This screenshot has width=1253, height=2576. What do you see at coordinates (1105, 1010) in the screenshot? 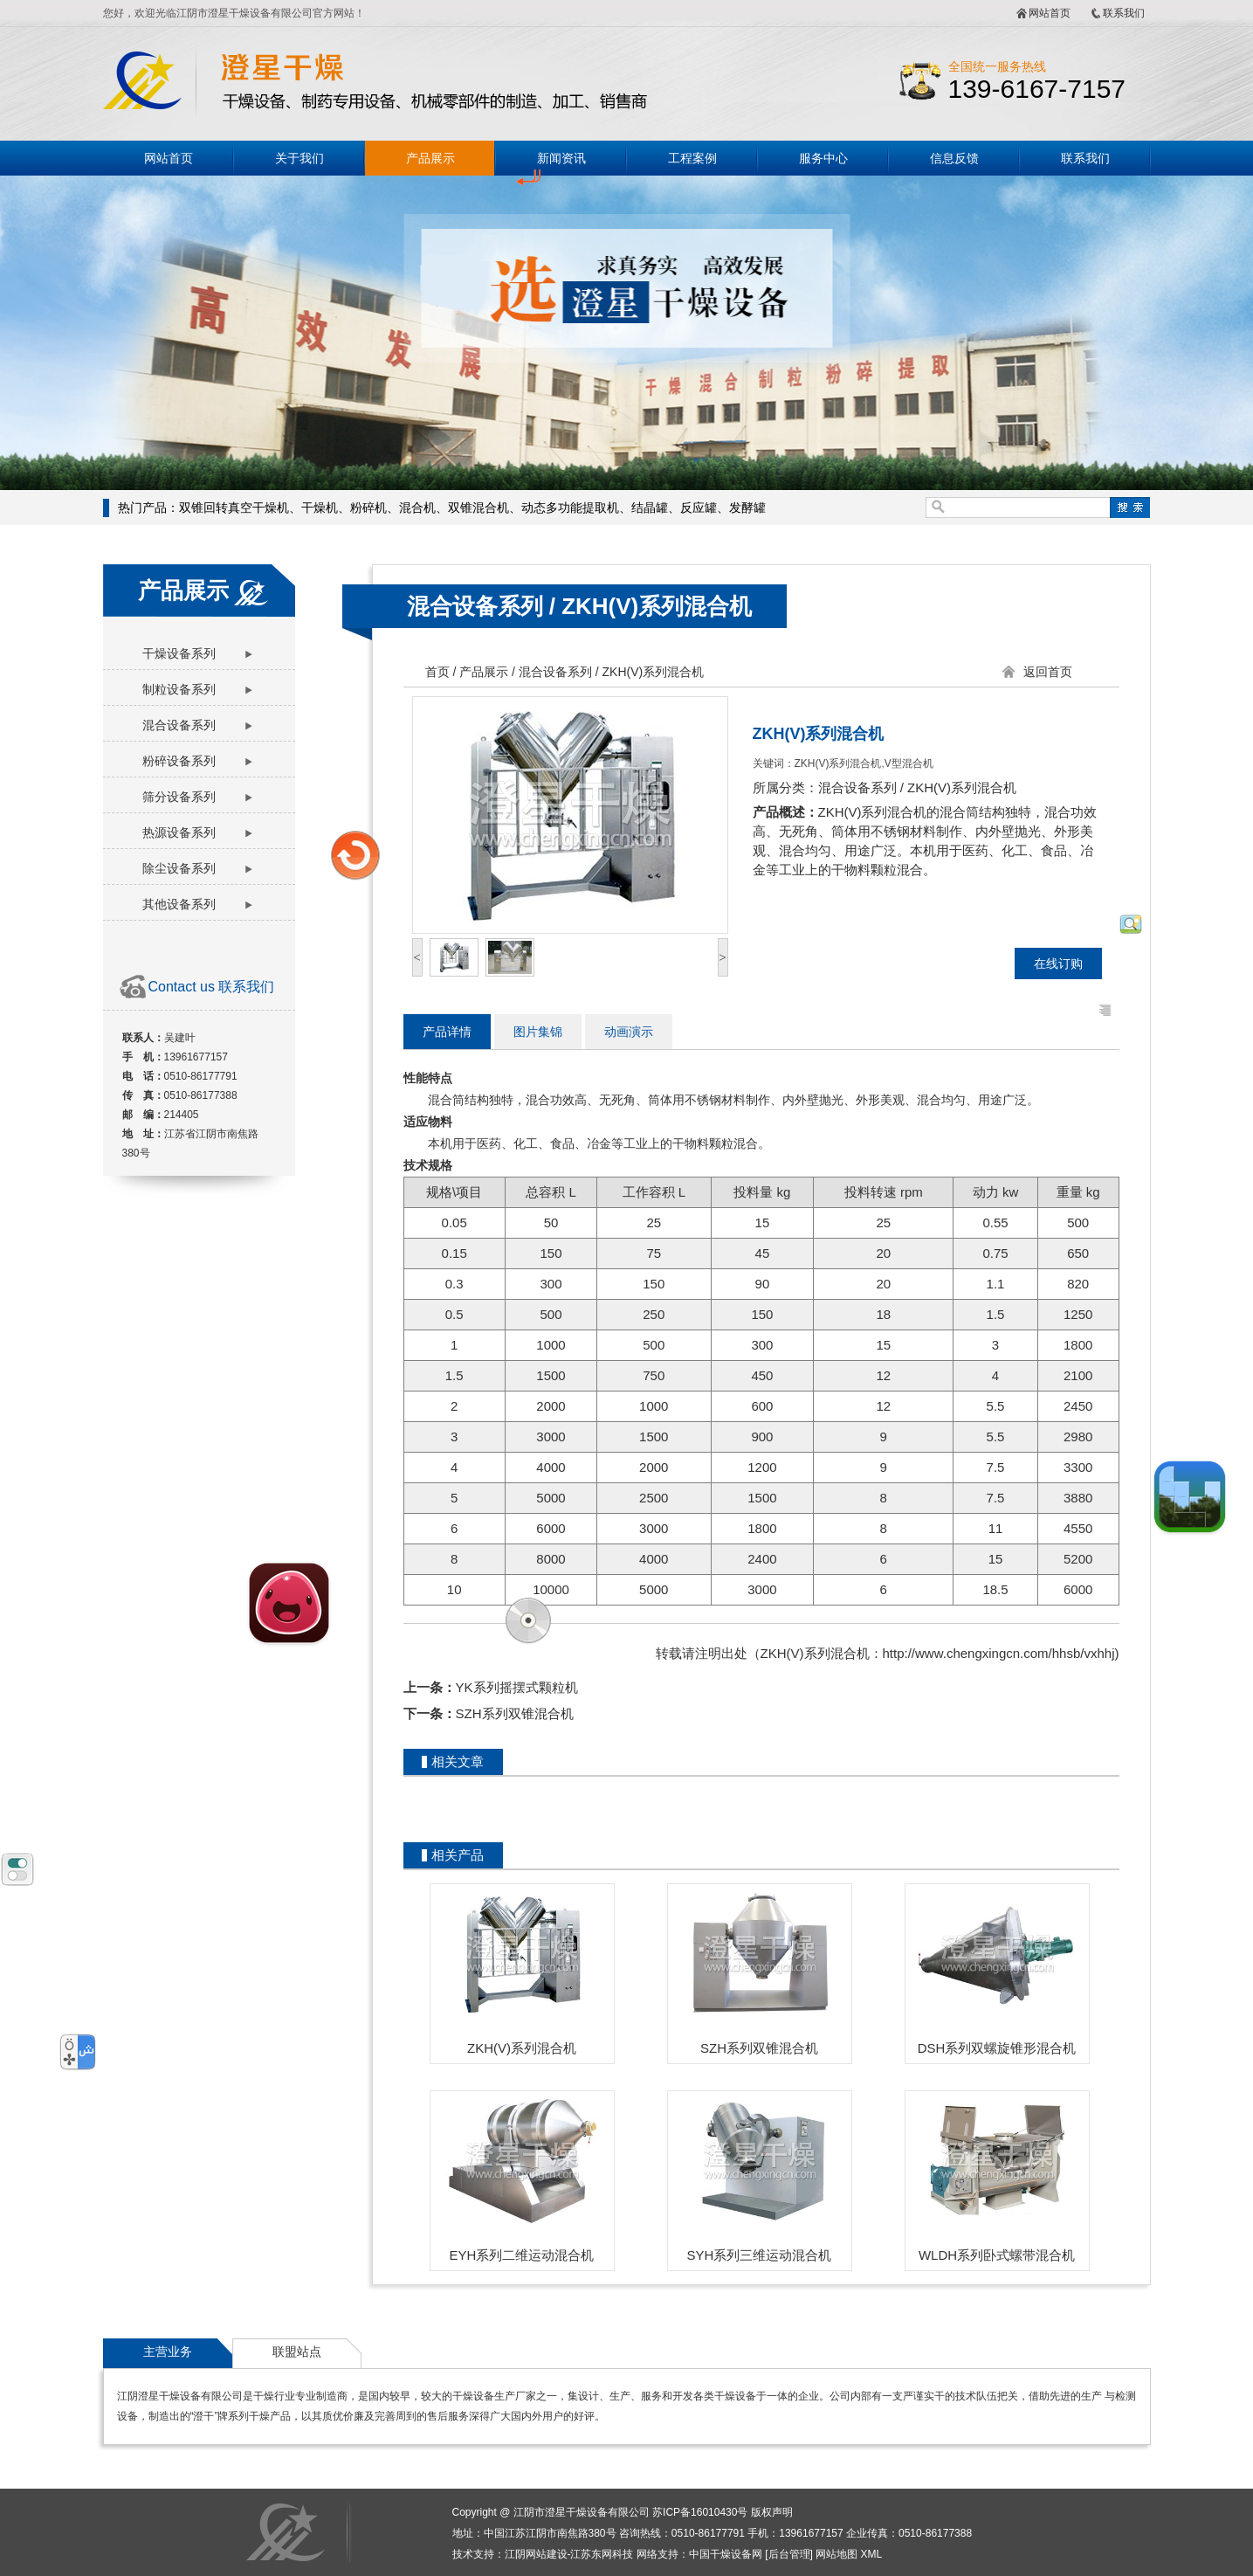
I see `align text to the right margin` at bounding box center [1105, 1010].